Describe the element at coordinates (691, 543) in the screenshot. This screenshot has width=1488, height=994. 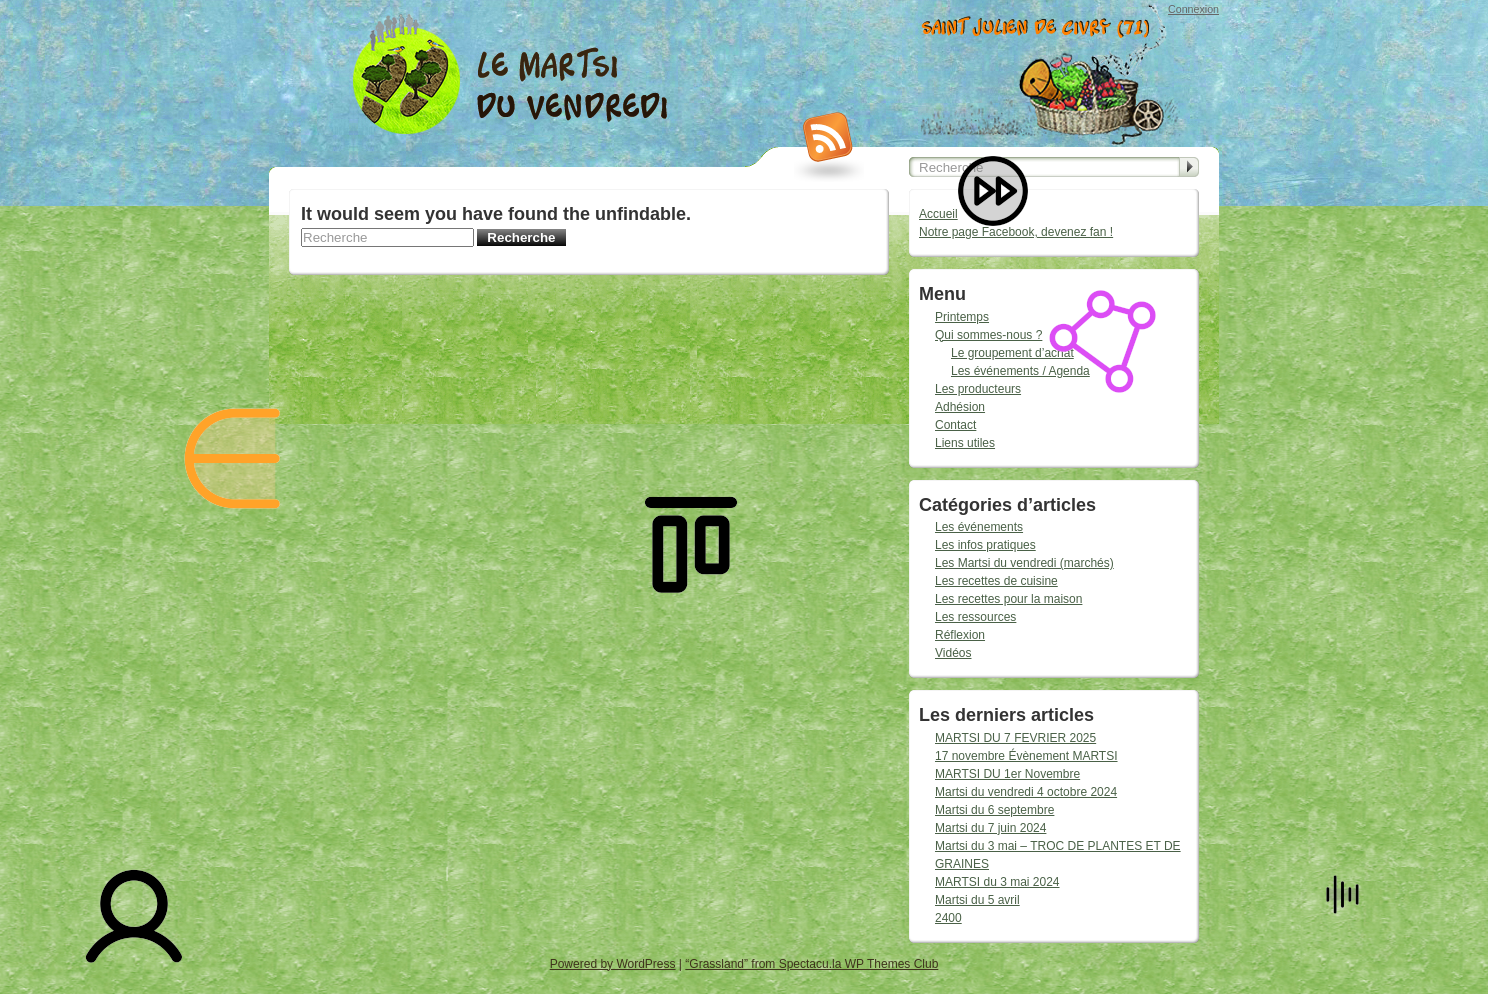
I see `align selected elements to the top` at that location.